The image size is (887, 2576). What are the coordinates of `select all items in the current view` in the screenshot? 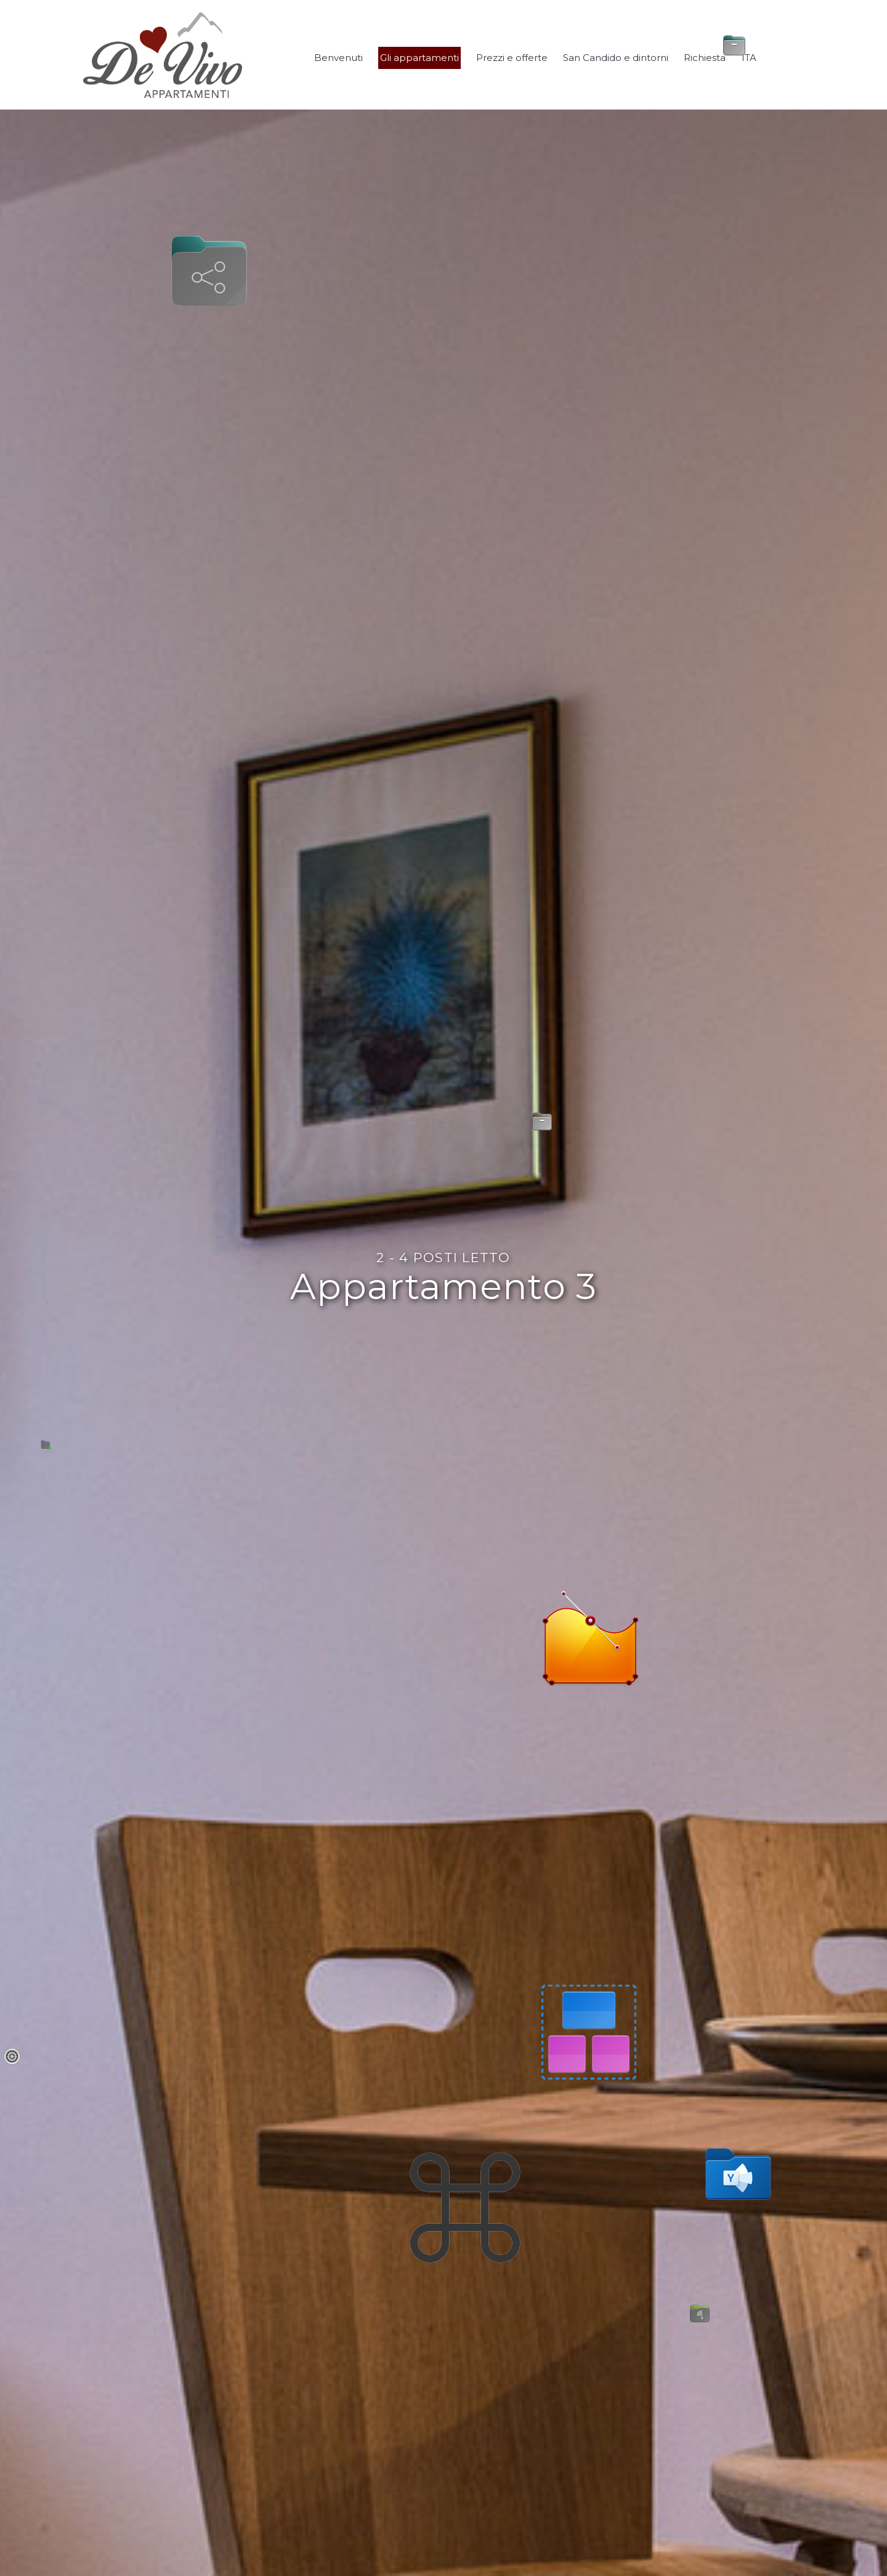 It's located at (589, 2032).